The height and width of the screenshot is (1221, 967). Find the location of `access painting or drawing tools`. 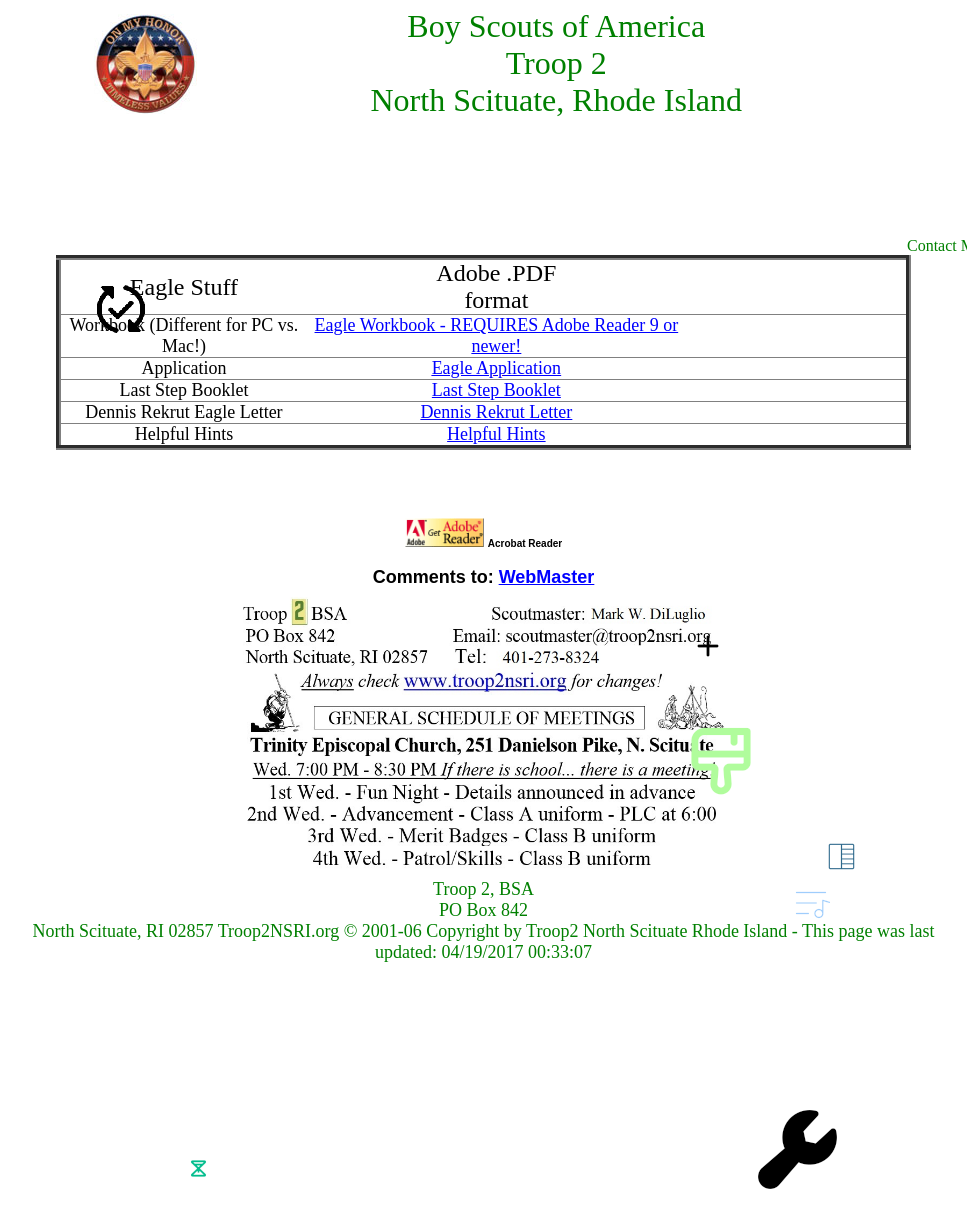

access painting or drawing tools is located at coordinates (721, 760).